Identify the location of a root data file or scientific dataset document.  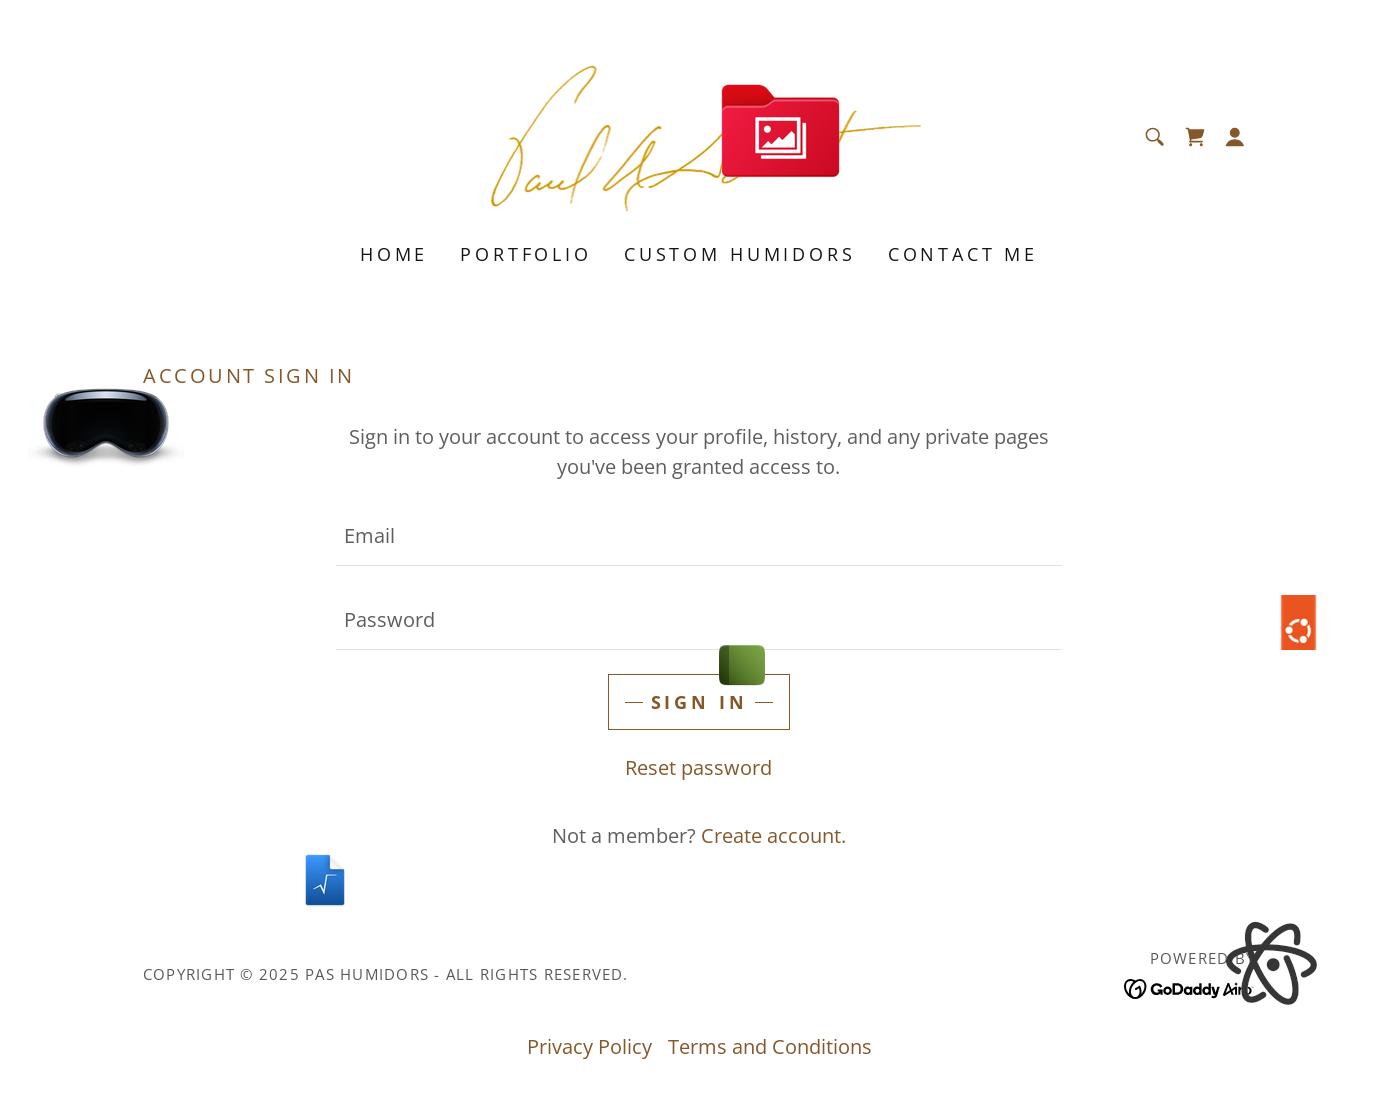
(325, 881).